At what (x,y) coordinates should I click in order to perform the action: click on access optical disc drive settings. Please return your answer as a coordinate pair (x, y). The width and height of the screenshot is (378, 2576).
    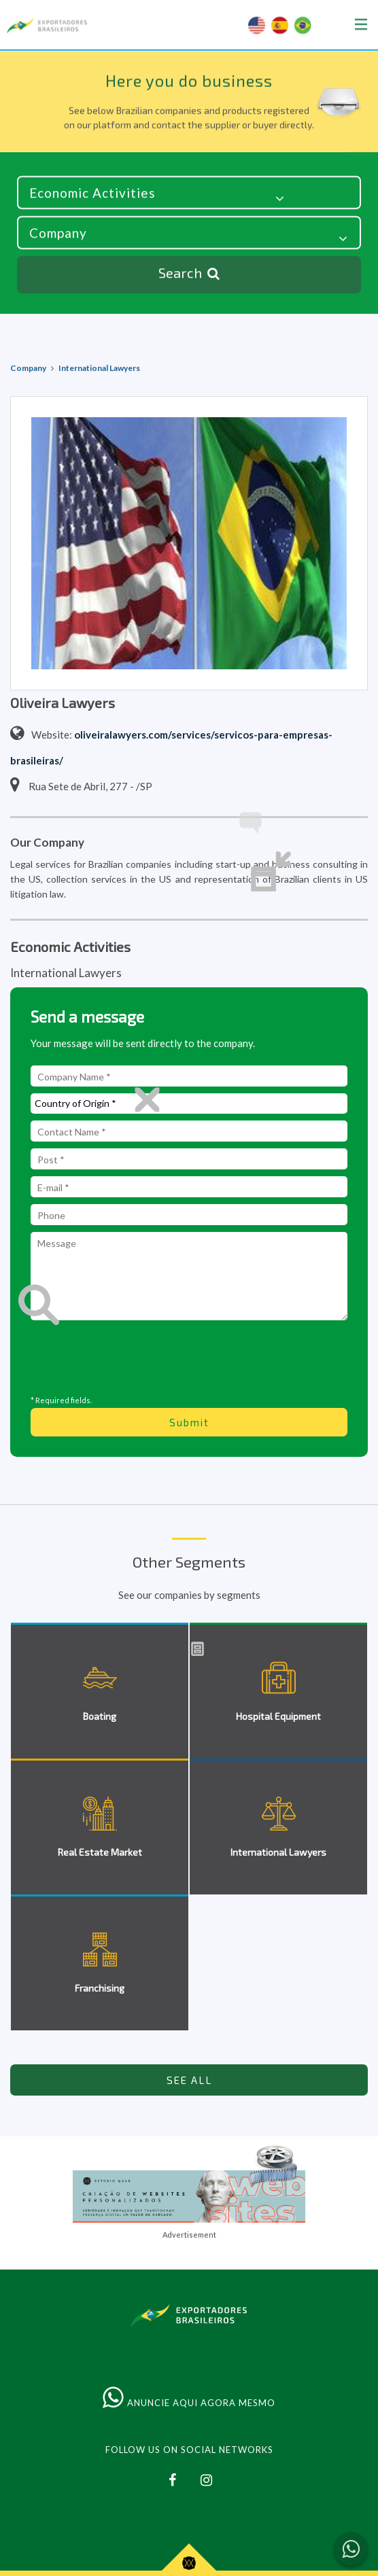
    Looking at the image, I should click on (339, 101).